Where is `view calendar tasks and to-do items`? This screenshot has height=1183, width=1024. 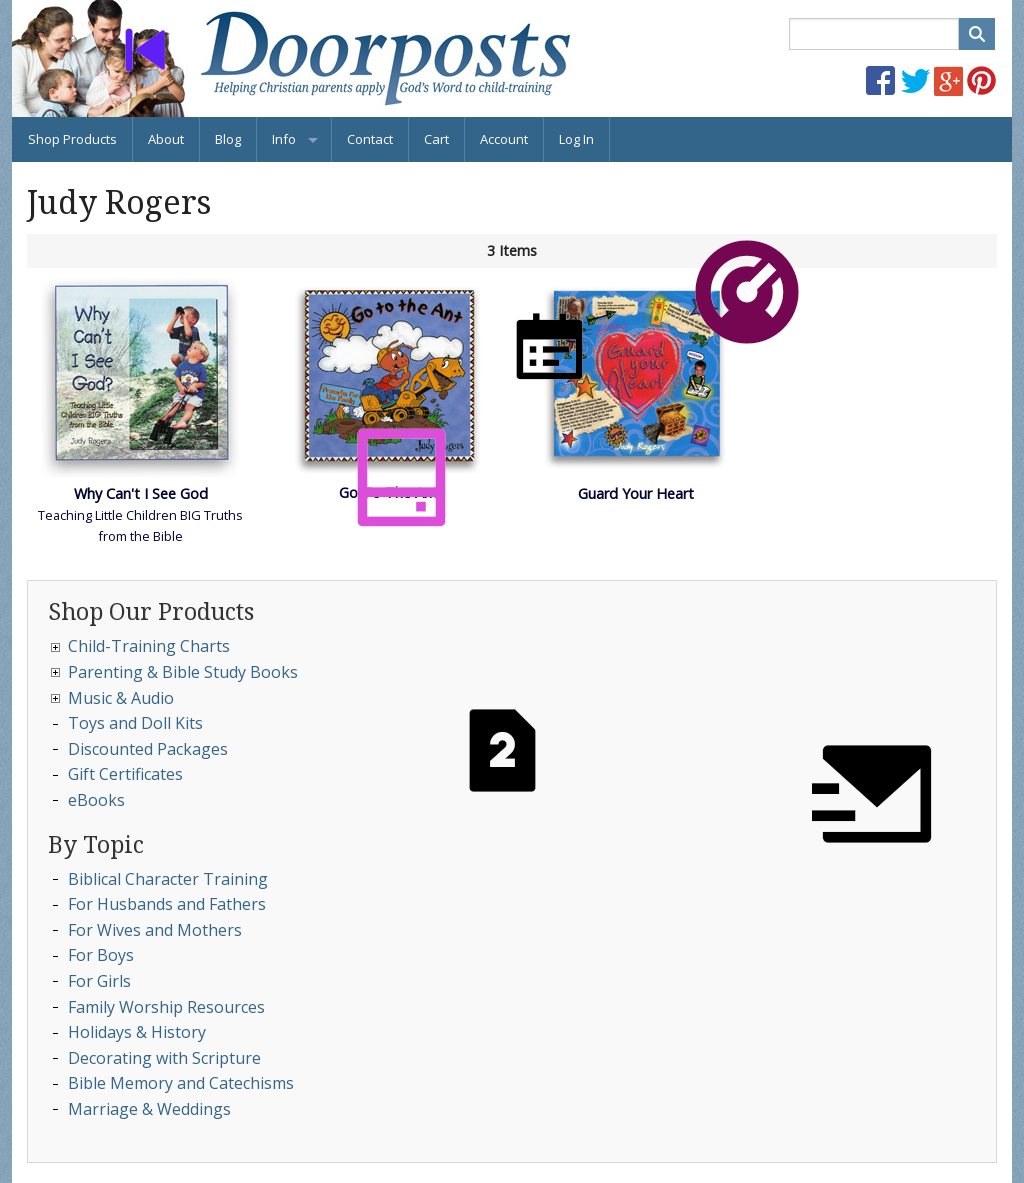 view calendar tasks and to-do items is located at coordinates (549, 349).